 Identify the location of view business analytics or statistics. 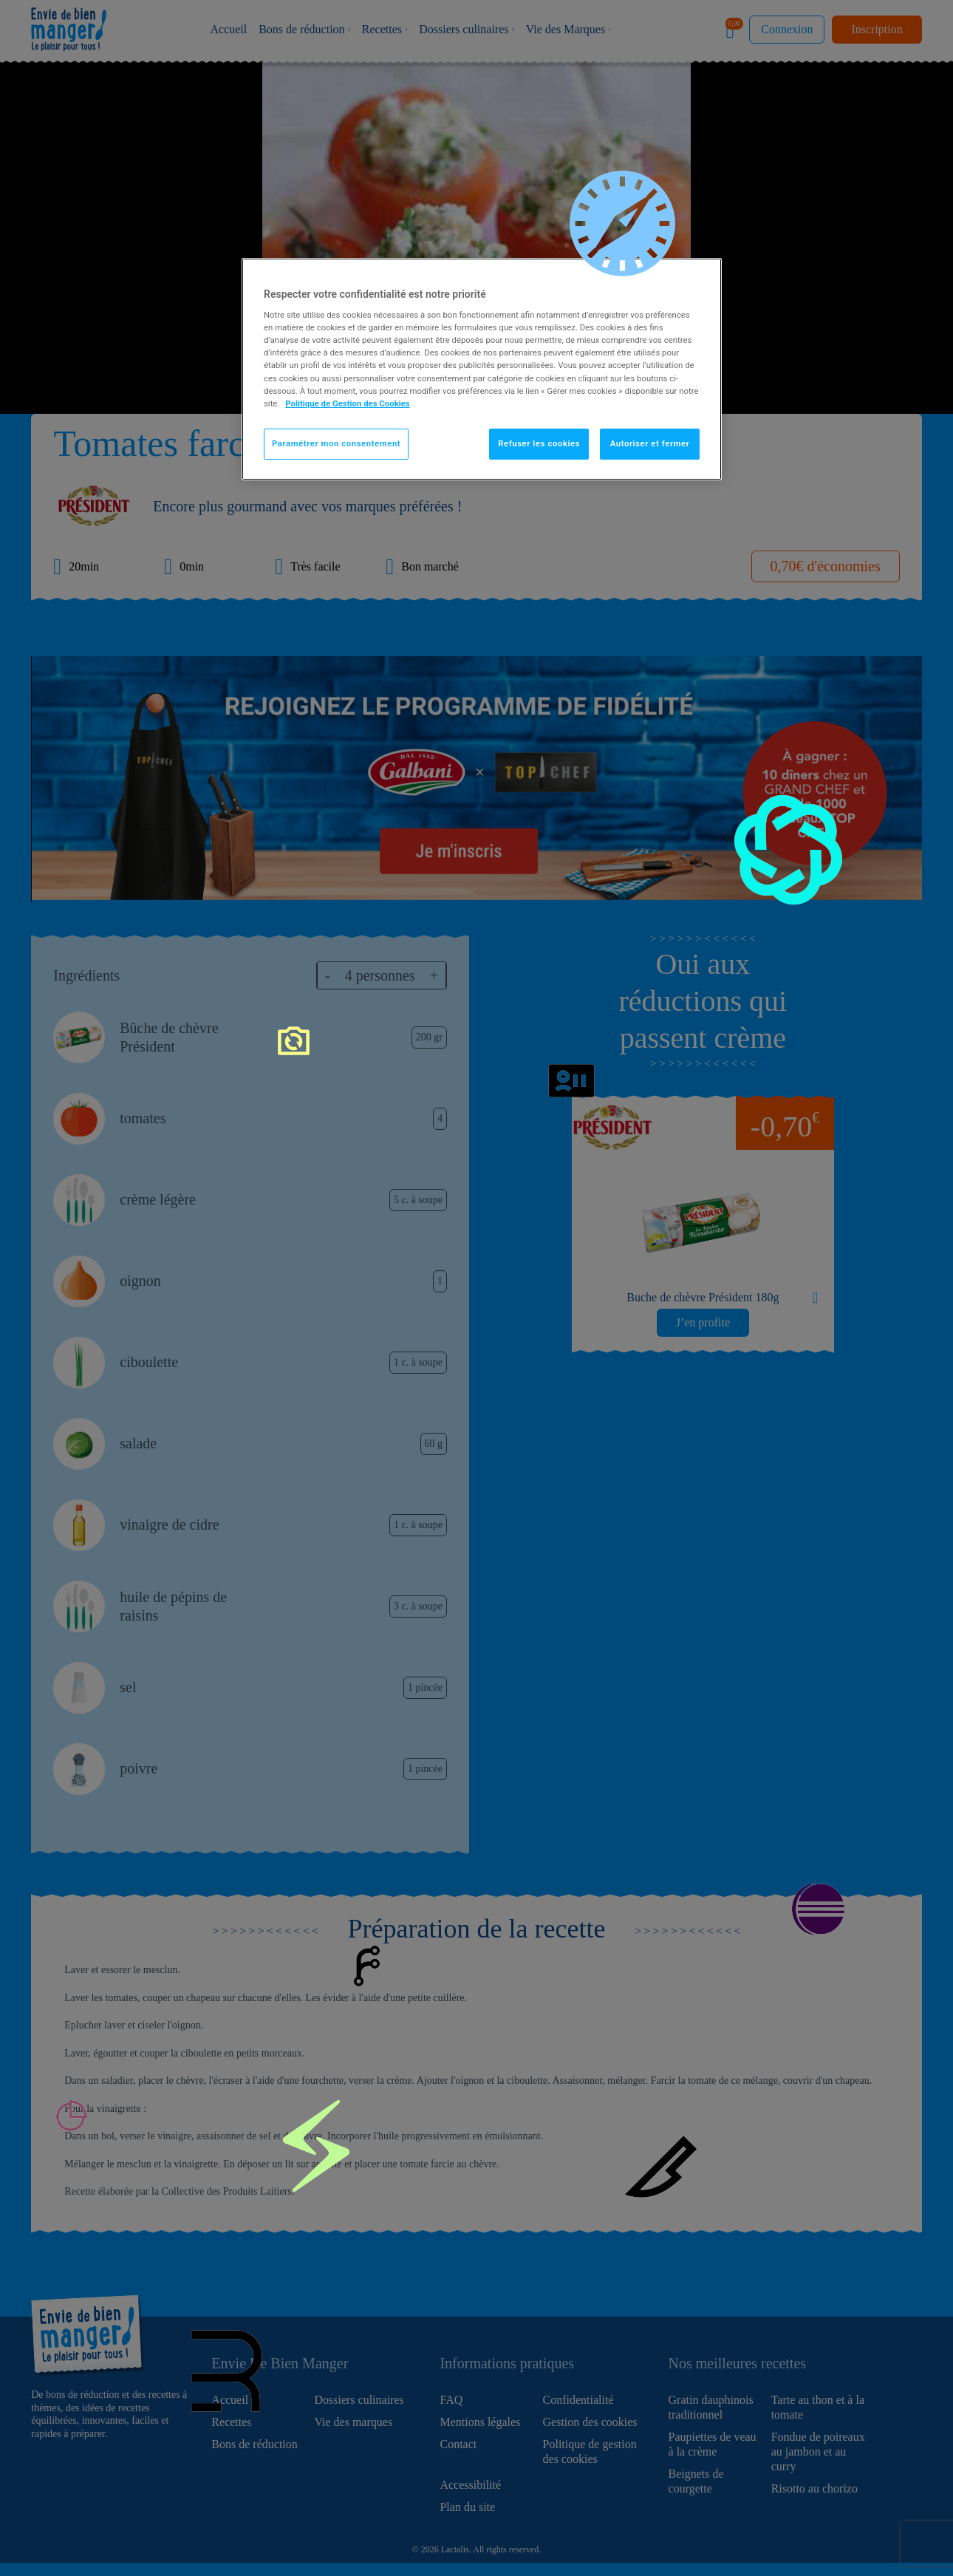
(70, 2116).